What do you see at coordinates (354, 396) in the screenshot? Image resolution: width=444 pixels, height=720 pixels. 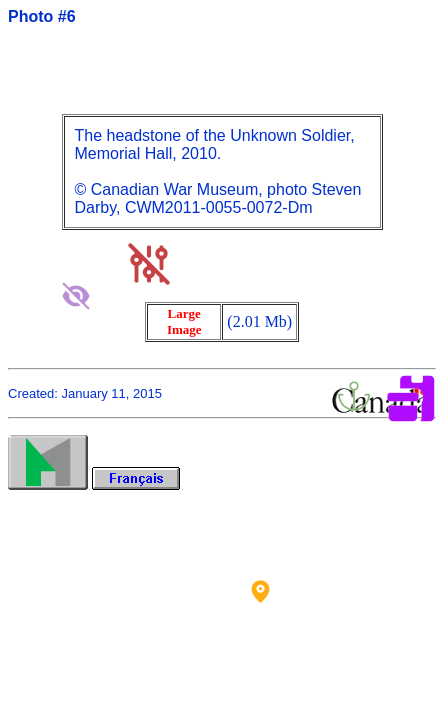 I see `anchor link or element to a fixed position` at bounding box center [354, 396].